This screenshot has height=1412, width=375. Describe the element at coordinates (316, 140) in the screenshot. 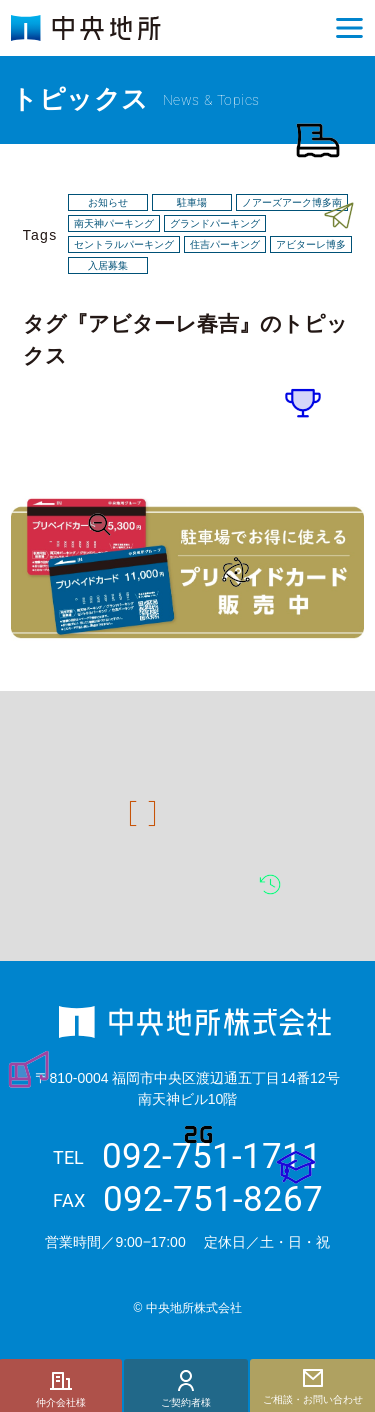

I see `browse footwear or shoe products` at that location.